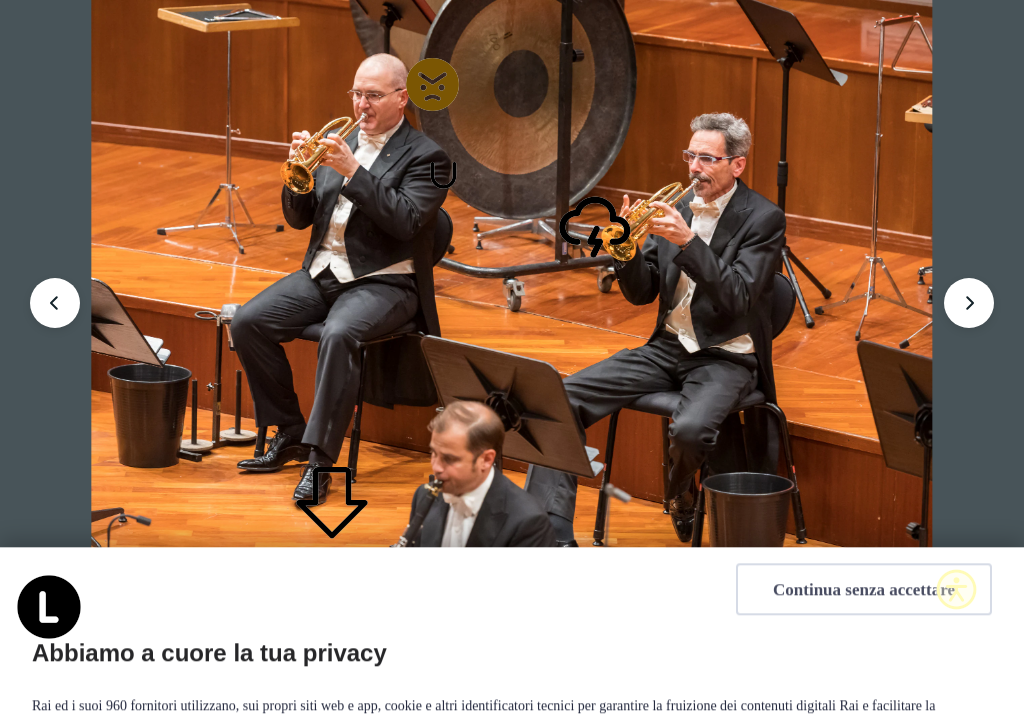 The width and height of the screenshot is (1024, 720). Describe the element at coordinates (49, 607) in the screenshot. I see `indicates an item or category labeled "L"` at that location.